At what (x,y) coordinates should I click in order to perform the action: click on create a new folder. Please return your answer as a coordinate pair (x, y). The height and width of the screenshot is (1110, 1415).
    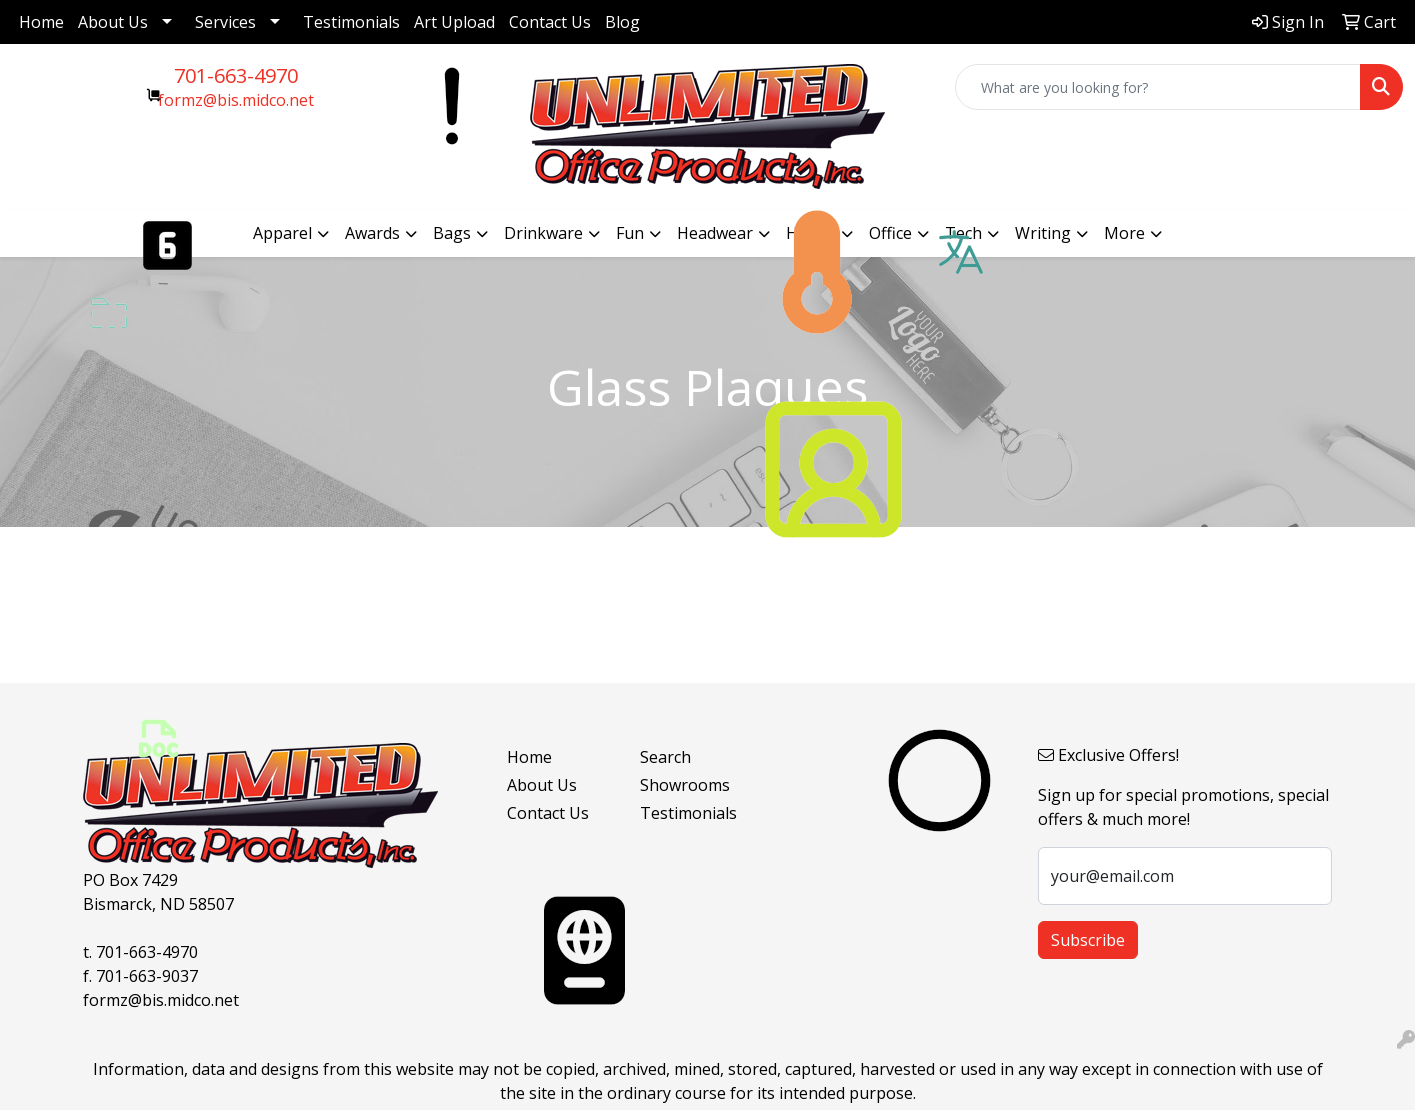
    Looking at the image, I should click on (109, 313).